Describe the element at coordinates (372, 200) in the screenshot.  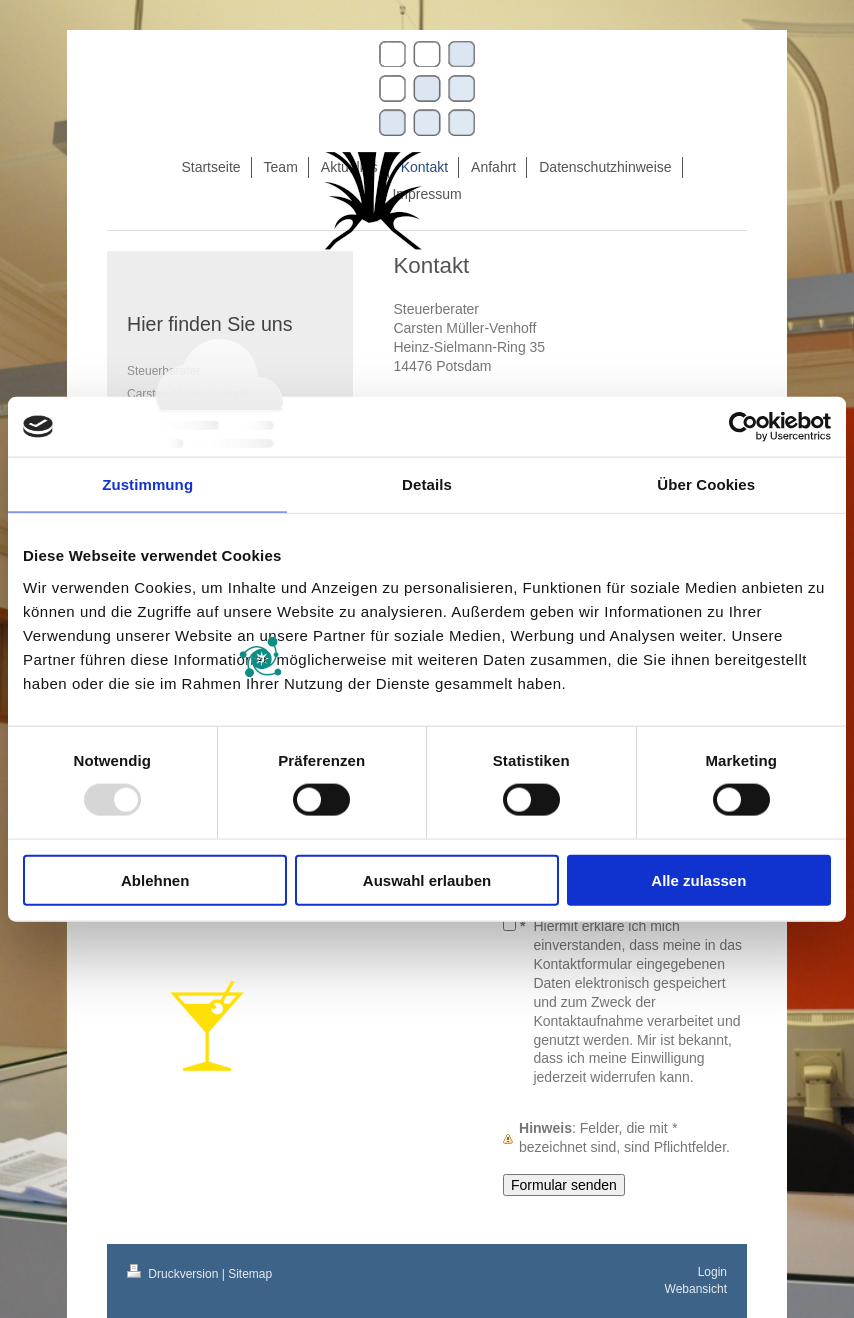
I see `indicates volcanic activity or hazard in a game` at that location.